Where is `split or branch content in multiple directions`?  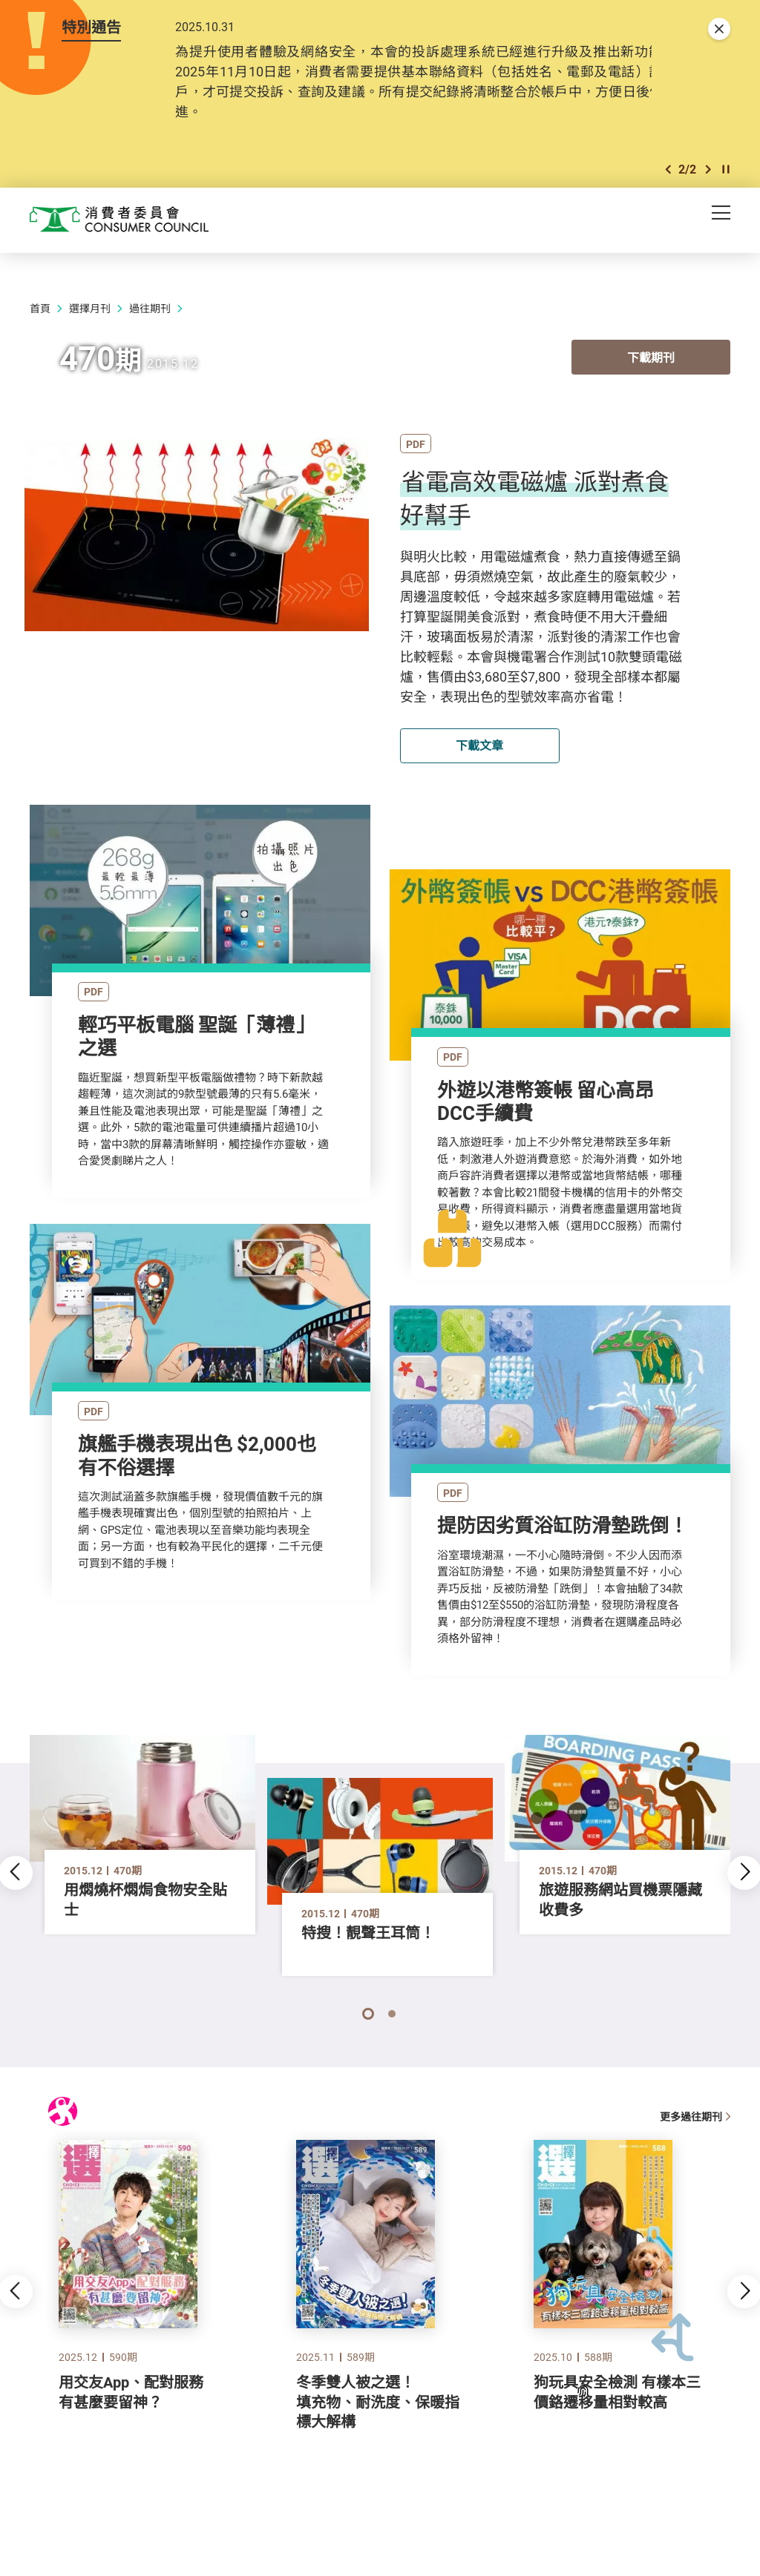
split or branch content in multiple directions is located at coordinates (674, 2339).